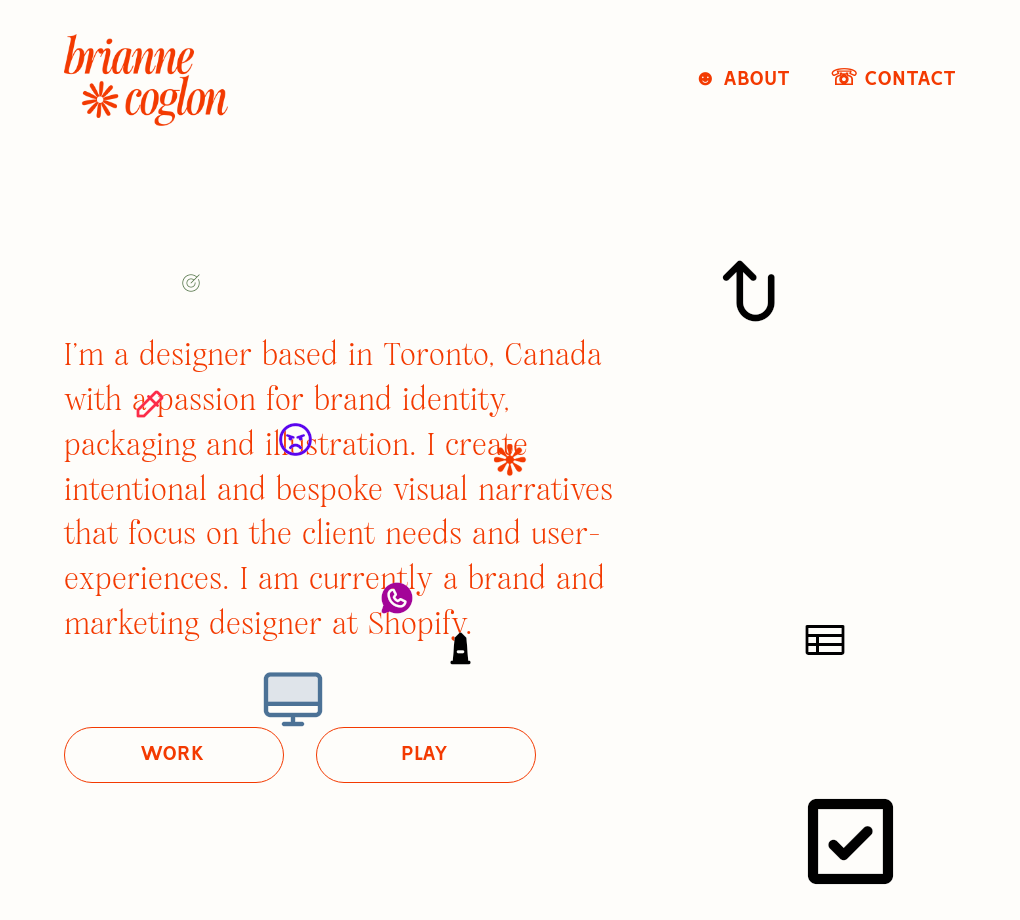 The height and width of the screenshot is (920, 1020). I want to click on mark task as complete, so click(850, 841).